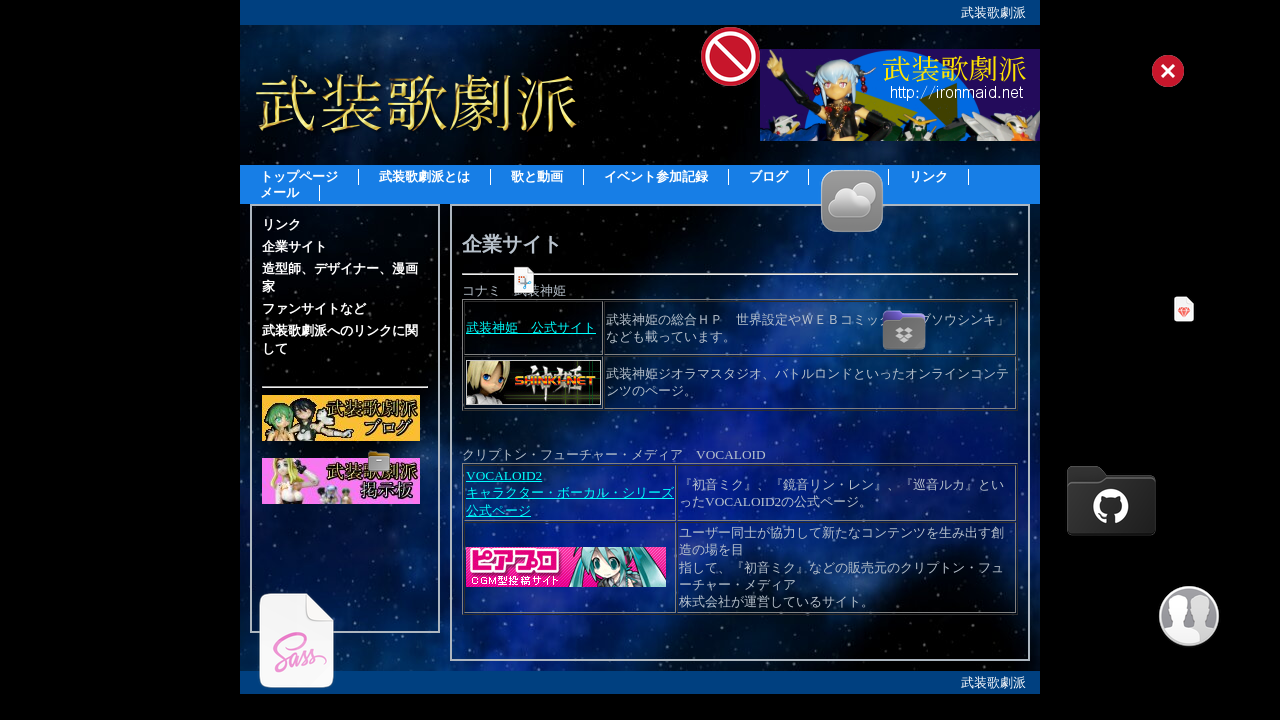 This screenshot has height=720, width=1280. What do you see at coordinates (852, 201) in the screenshot?
I see `open the weather app` at bounding box center [852, 201].